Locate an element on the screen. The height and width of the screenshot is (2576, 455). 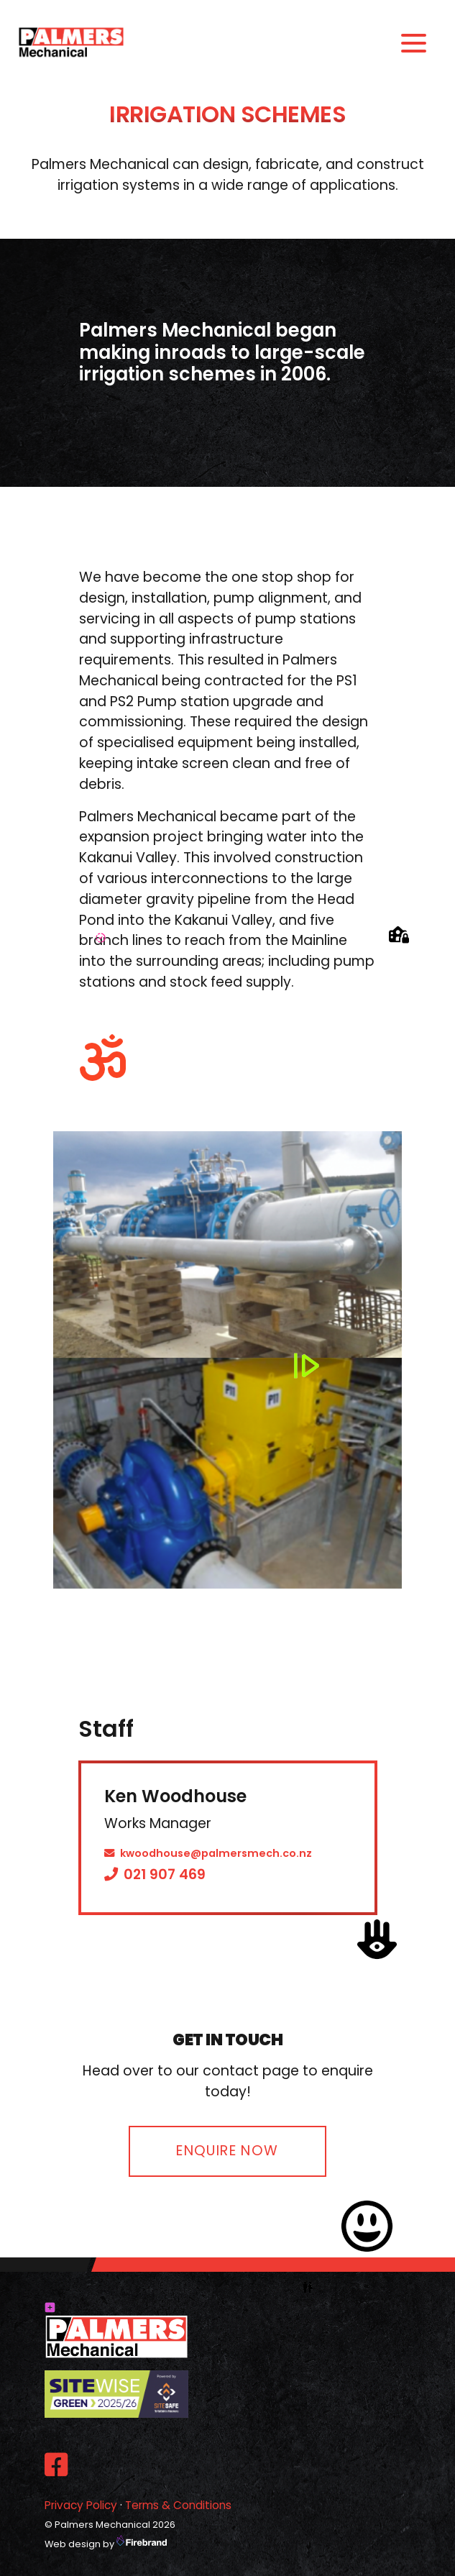
indicates restroom or bathroom facilities is located at coordinates (308, 2287).